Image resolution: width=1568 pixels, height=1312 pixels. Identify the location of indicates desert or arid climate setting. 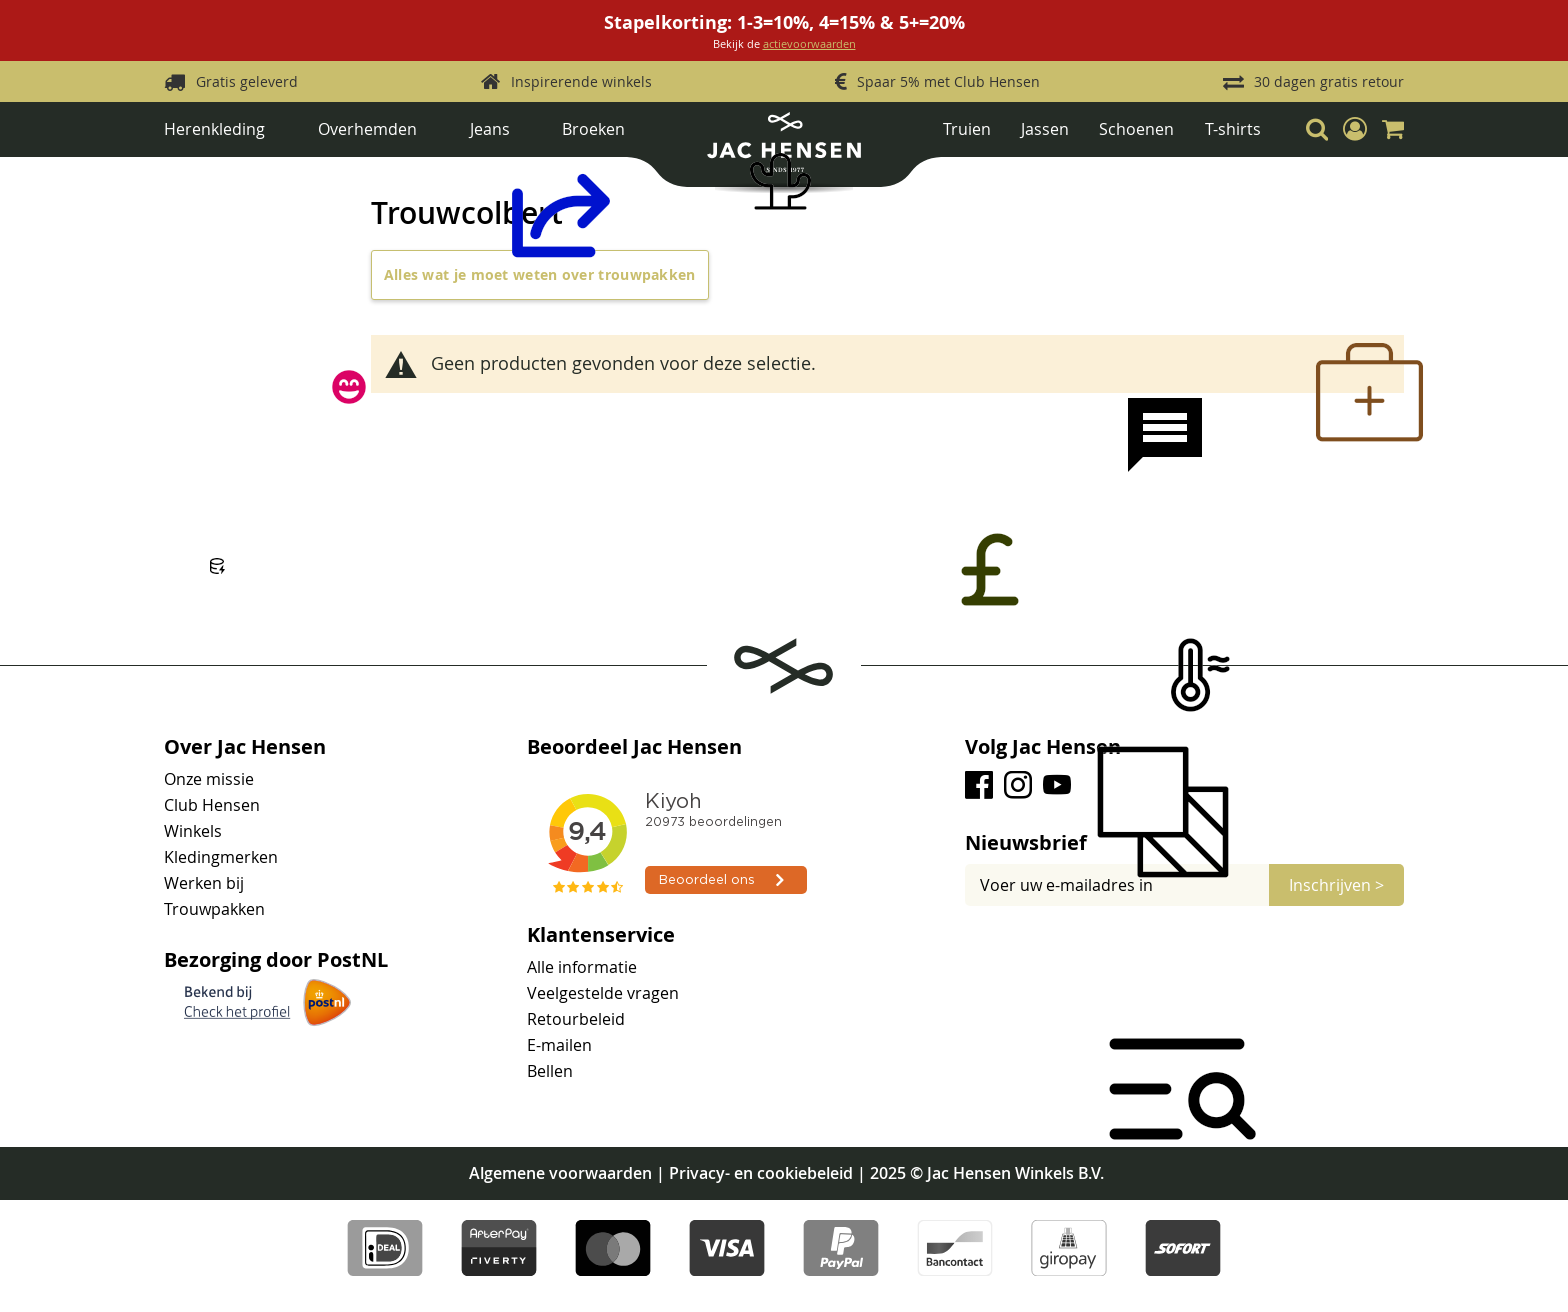
(780, 183).